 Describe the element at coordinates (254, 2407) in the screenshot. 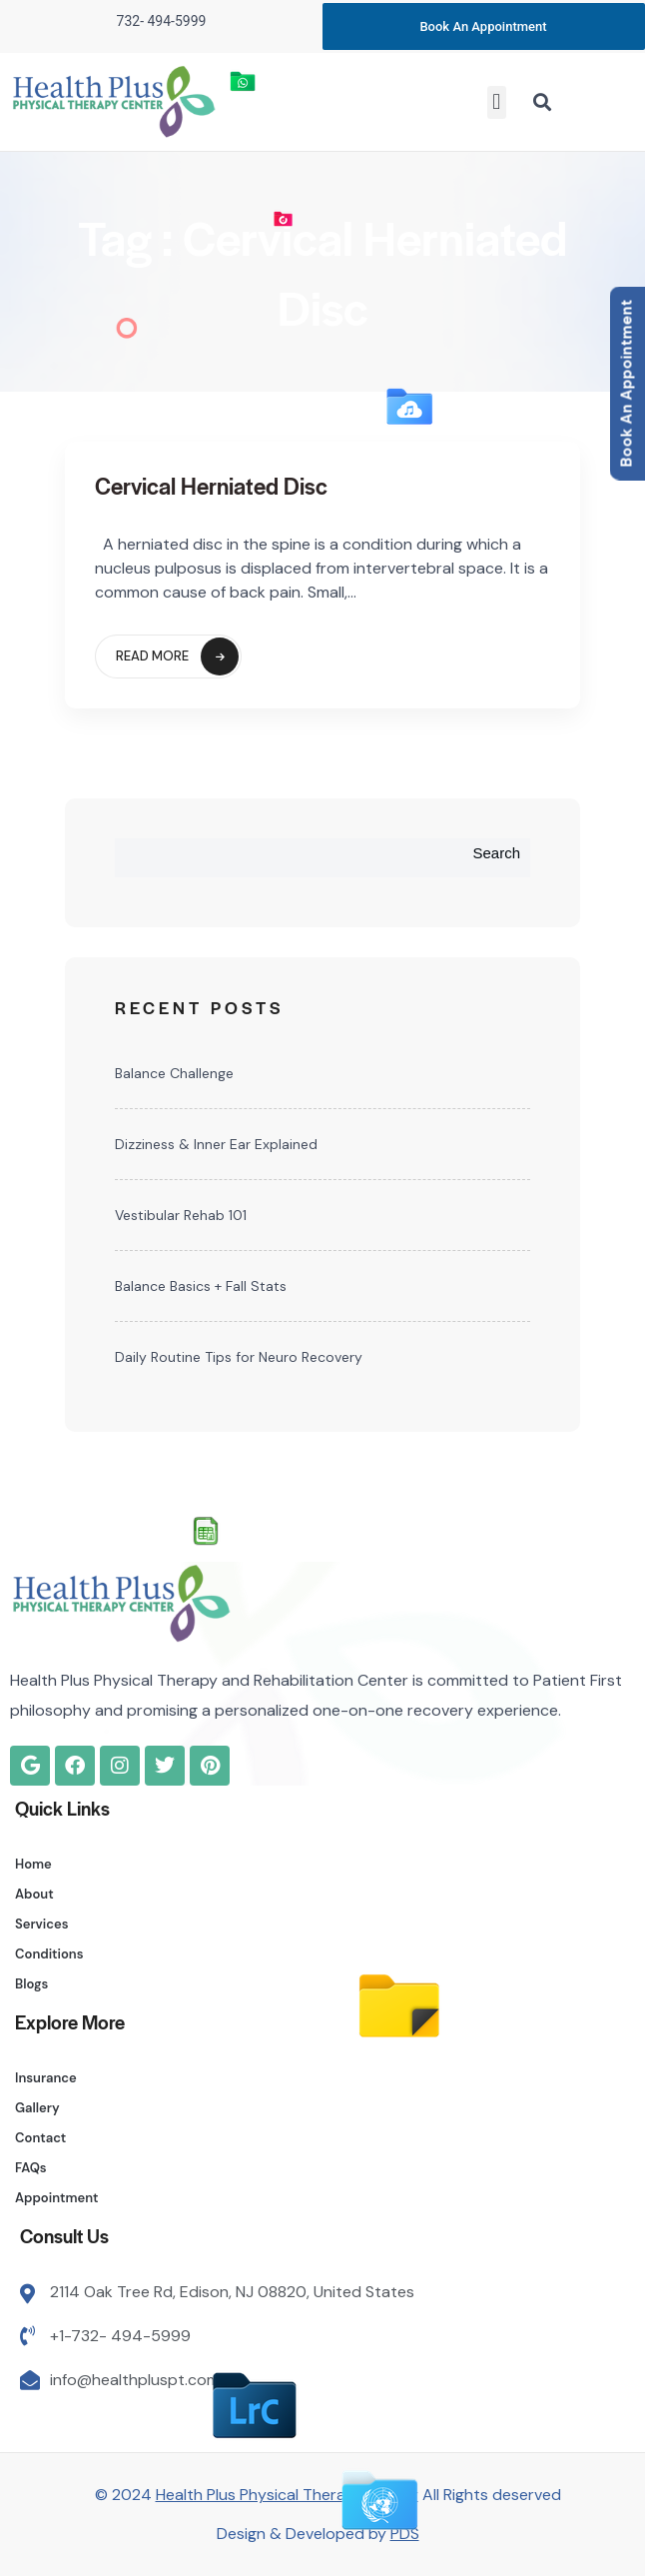

I see `open adobe lightroom classic project folder` at that location.